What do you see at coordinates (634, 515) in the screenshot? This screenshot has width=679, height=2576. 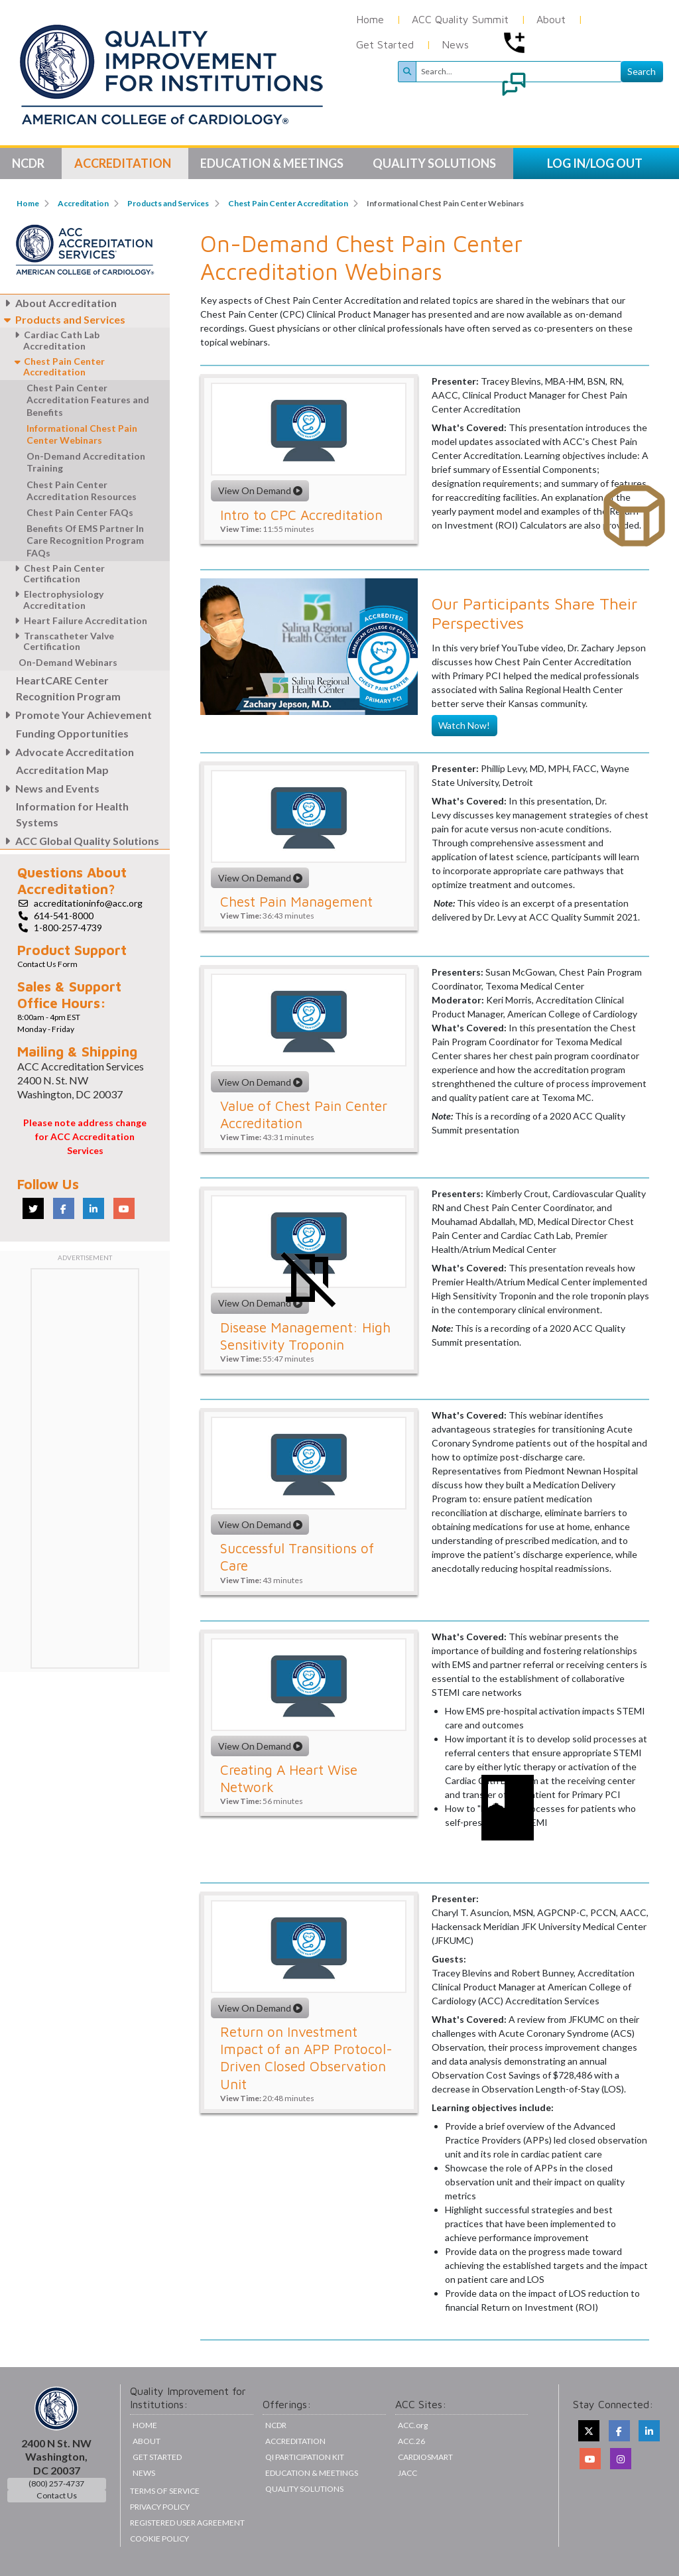 I see `view 3D object or shape` at bounding box center [634, 515].